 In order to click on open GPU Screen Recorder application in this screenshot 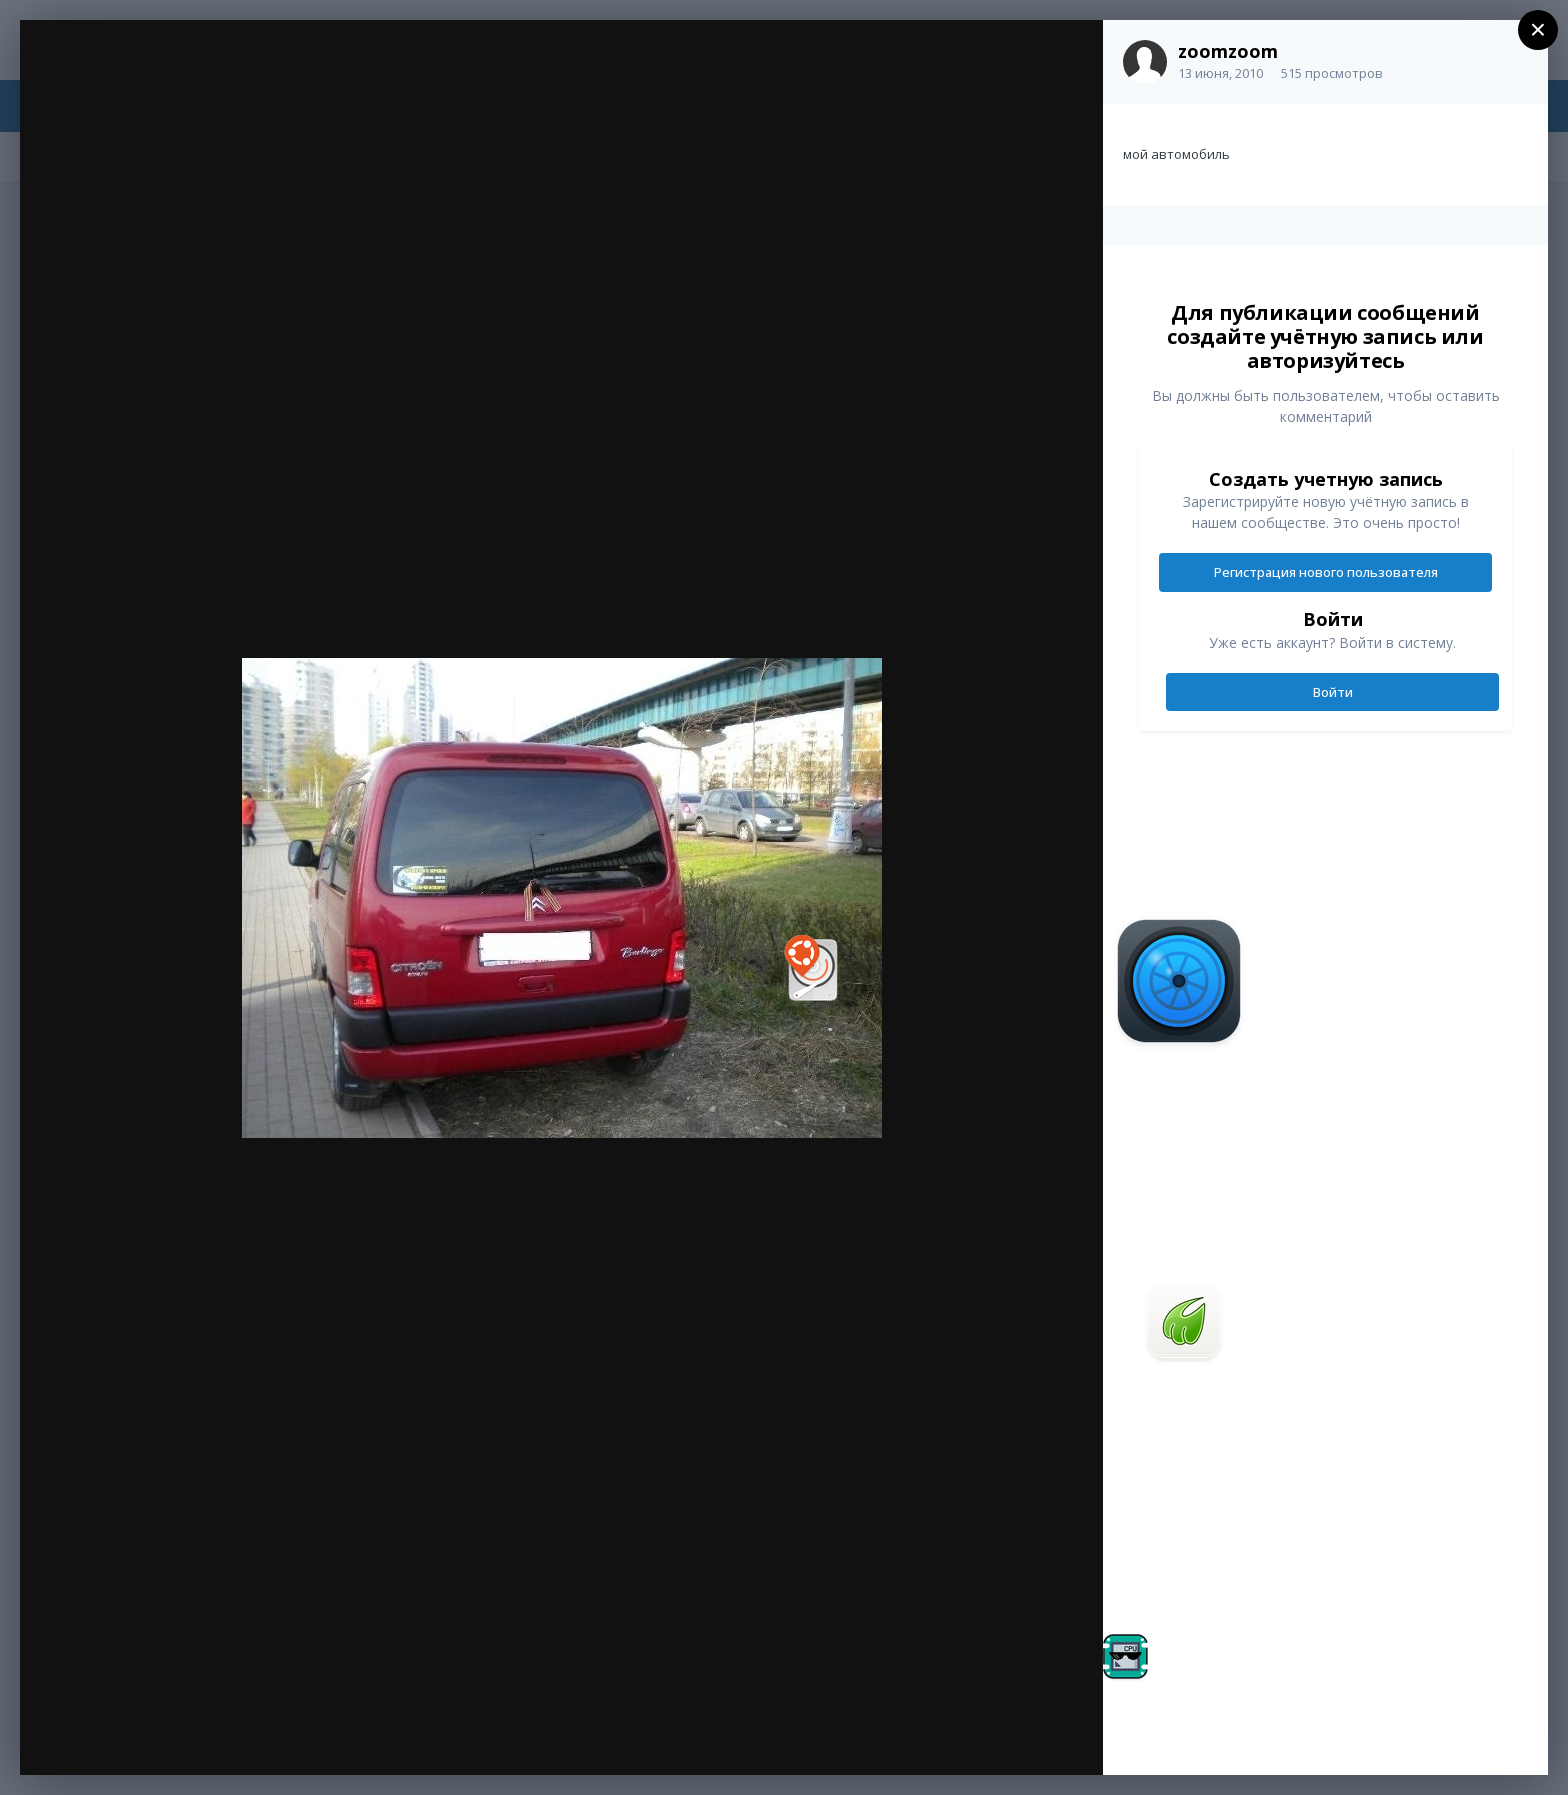, I will do `click(1125, 1656)`.